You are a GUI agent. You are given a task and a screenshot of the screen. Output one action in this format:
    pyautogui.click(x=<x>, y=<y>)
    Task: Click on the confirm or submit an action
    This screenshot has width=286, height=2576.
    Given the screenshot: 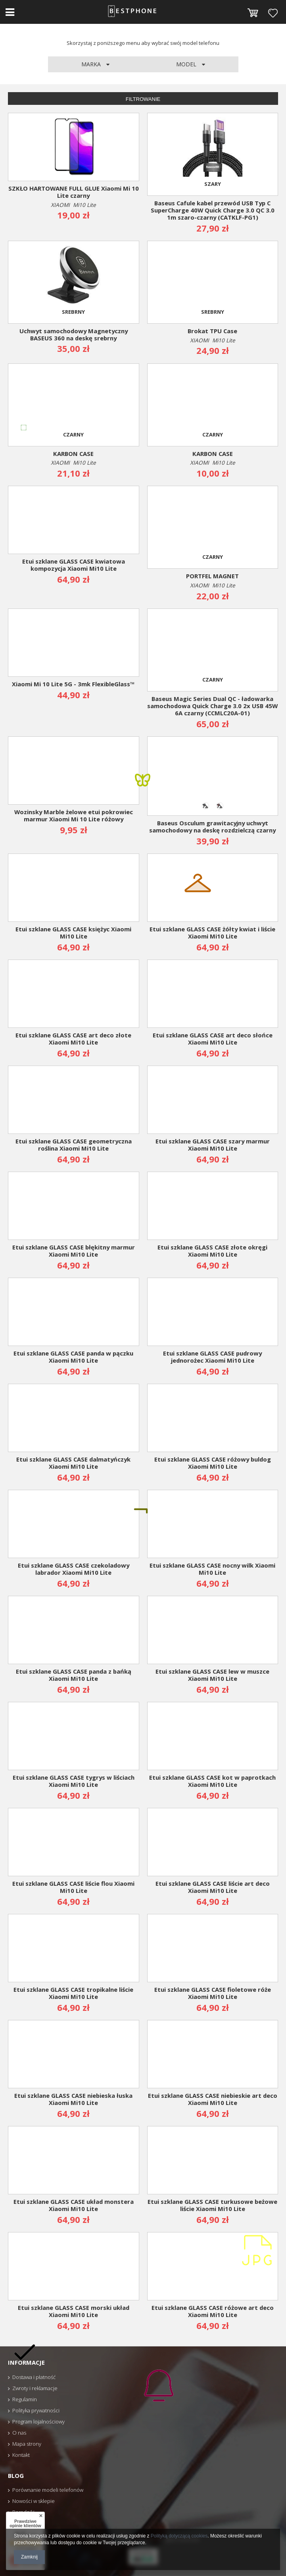 What is the action you would take?
    pyautogui.click(x=24, y=2352)
    